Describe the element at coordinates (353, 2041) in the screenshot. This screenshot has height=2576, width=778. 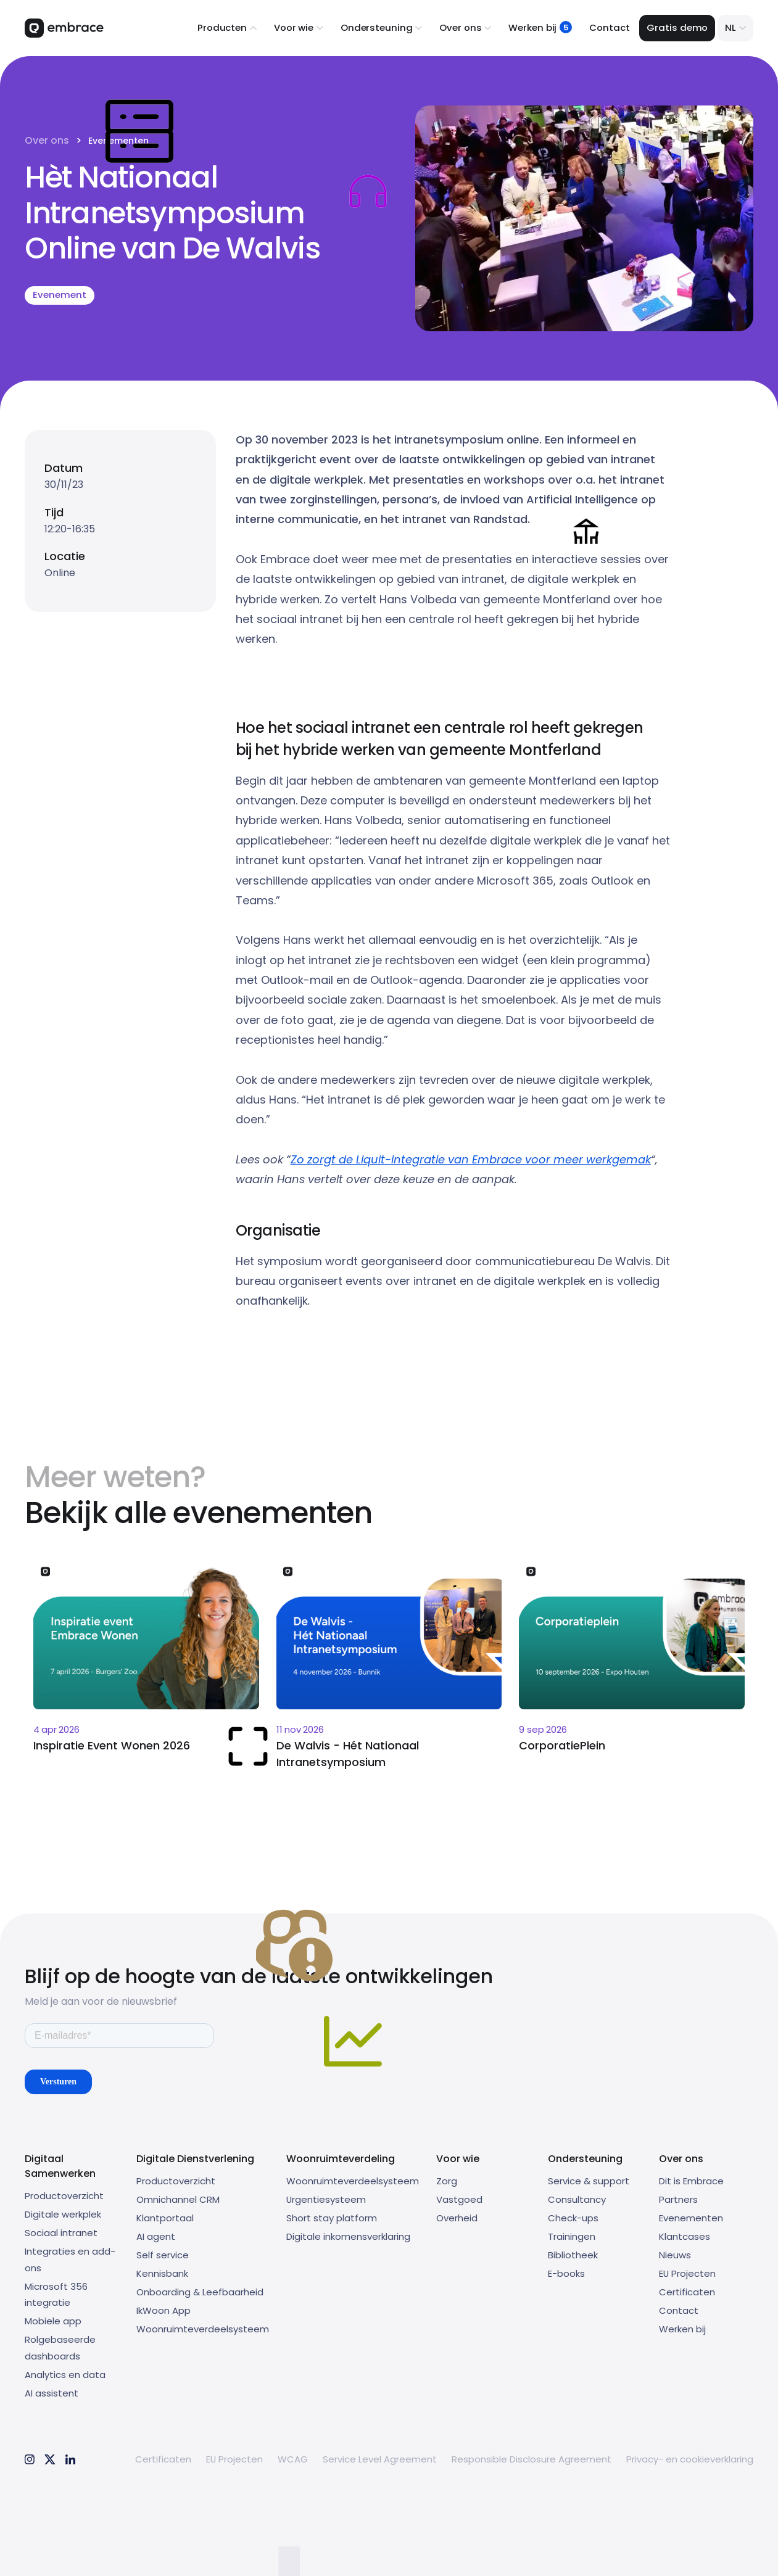
I see `view analytics or statistics` at that location.